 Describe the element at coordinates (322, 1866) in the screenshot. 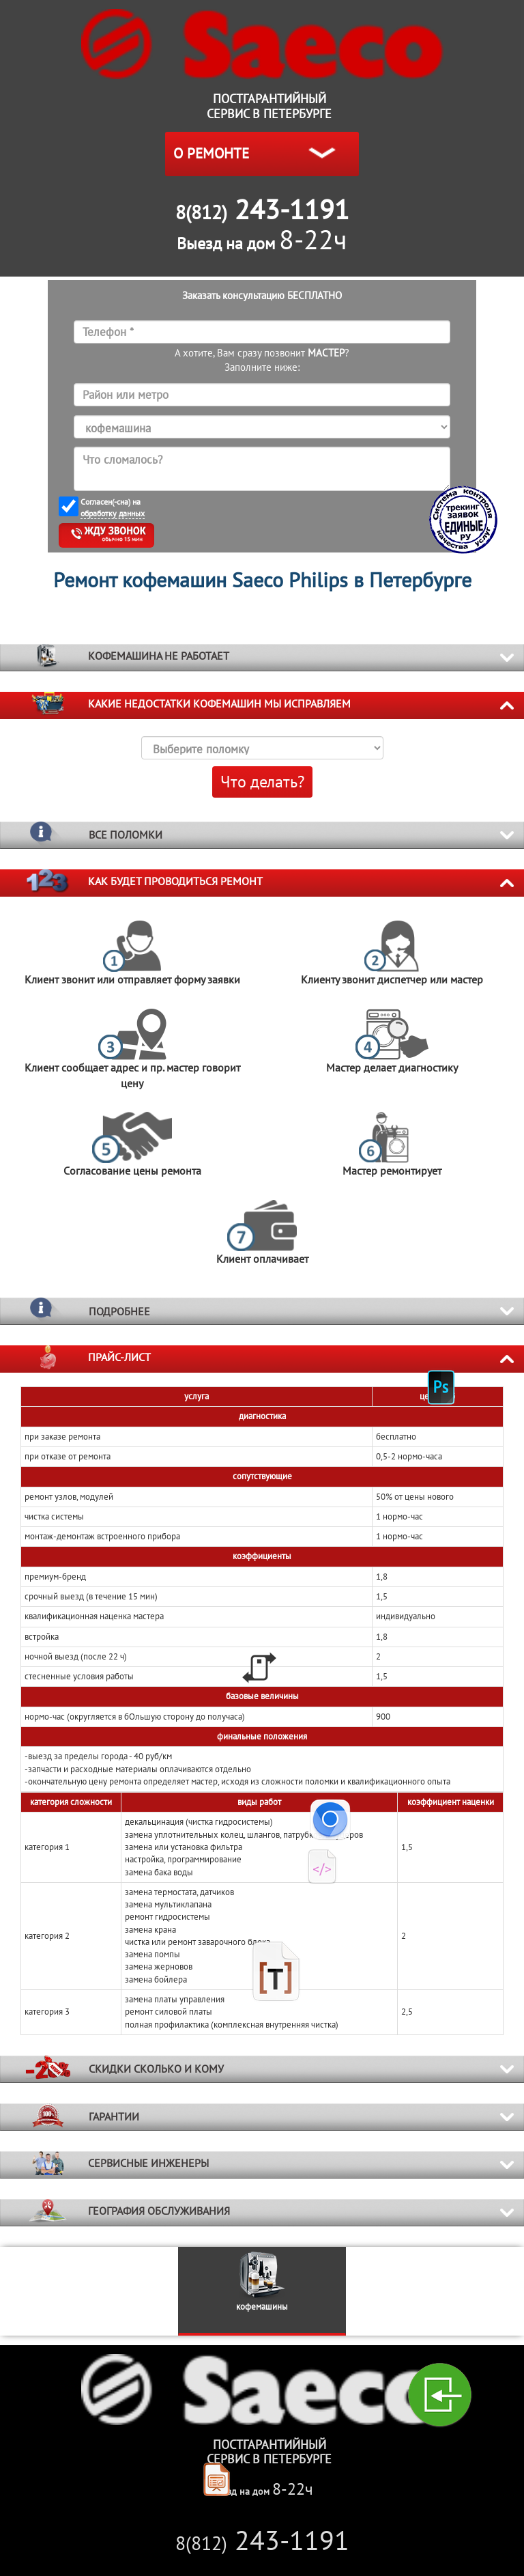

I see `an xml file type indicator` at that location.